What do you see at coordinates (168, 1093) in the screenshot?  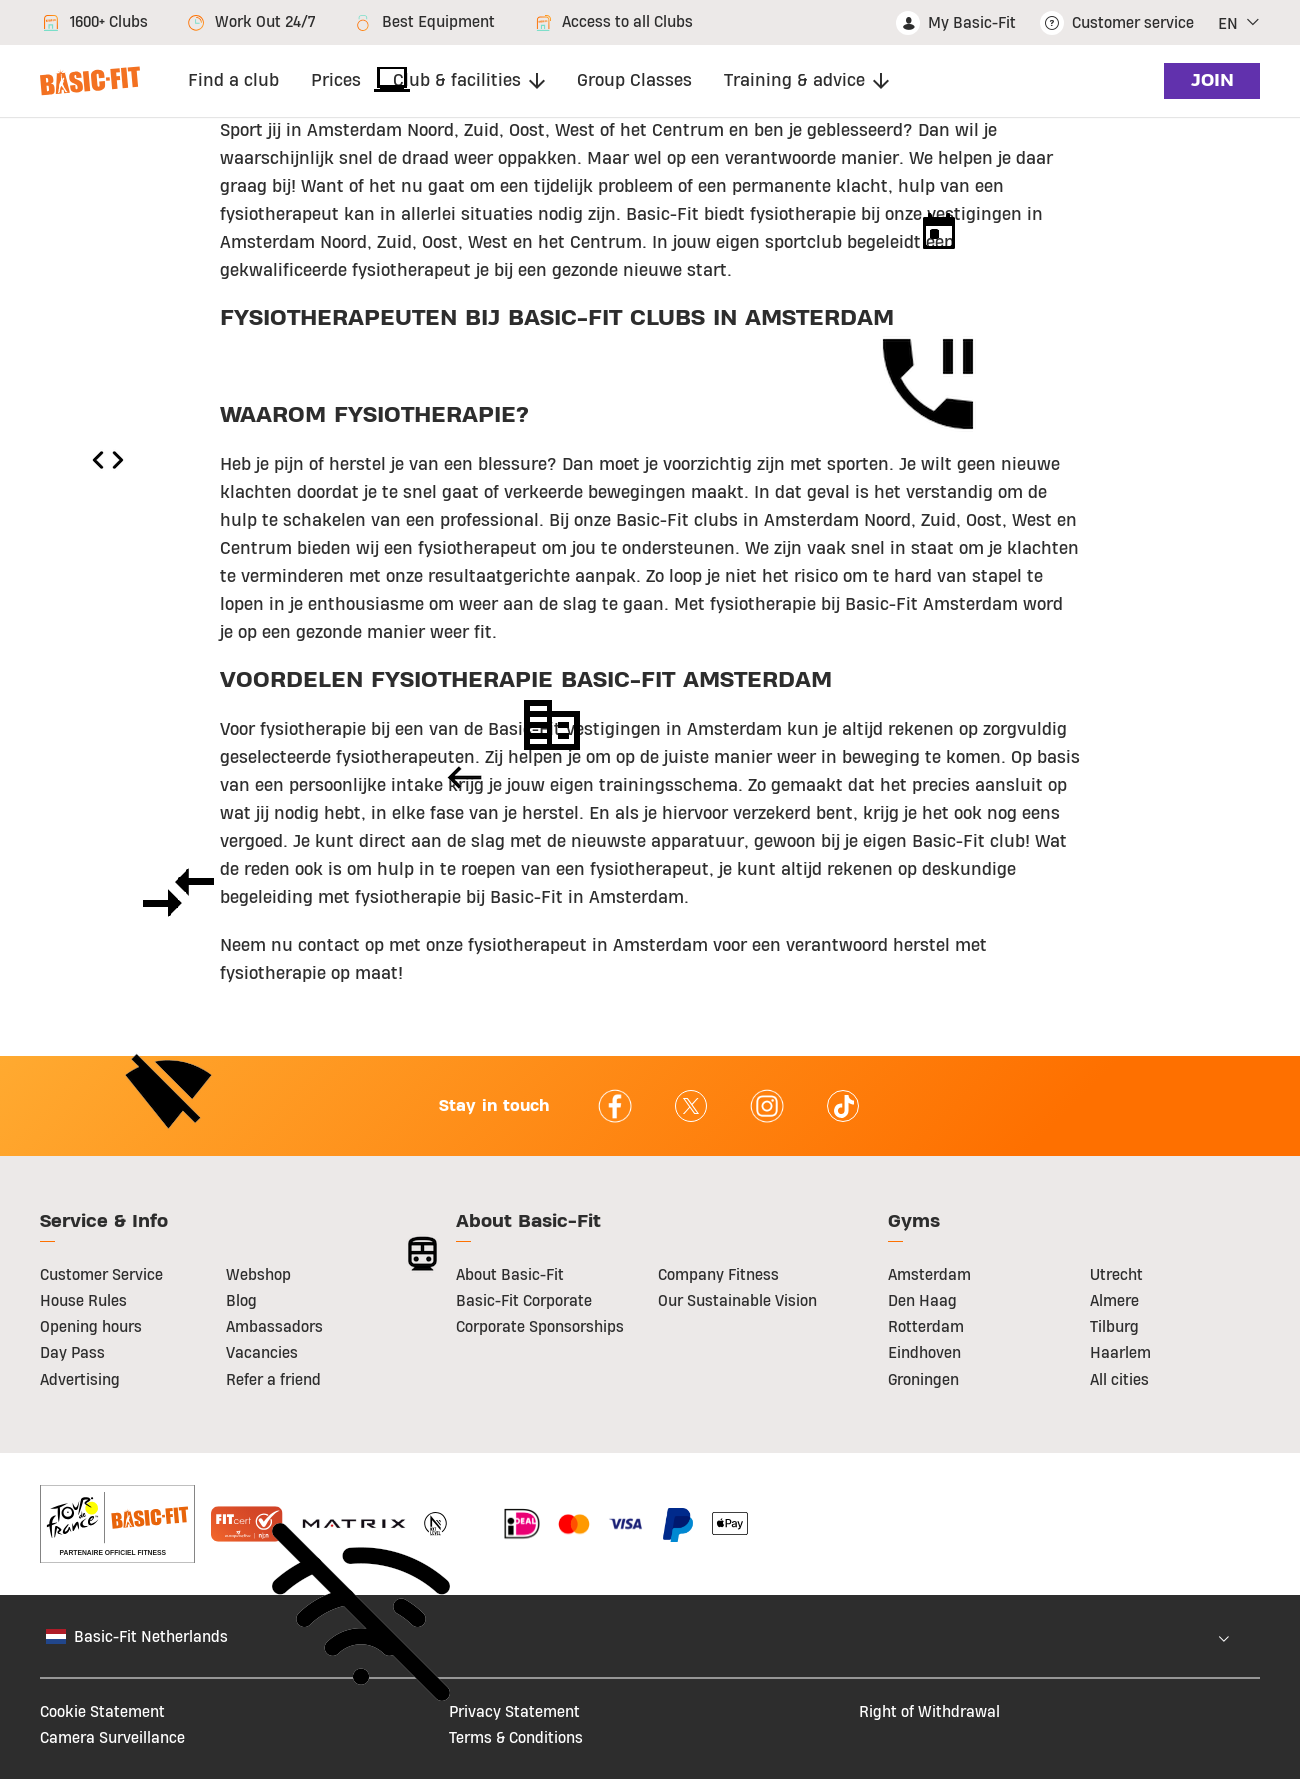 I see `indicates wifi is disabled or unavailable` at bounding box center [168, 1093].